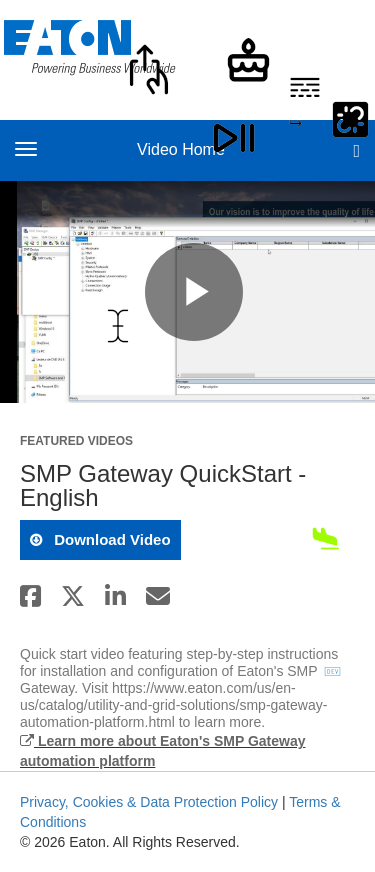 Image resolution: width=375 pixels, height=872 pixels. What do you see at coordinates (248, 62) in the screenshot?
I see `view birthday or celebration reminders` at bounding box center [248, 62].